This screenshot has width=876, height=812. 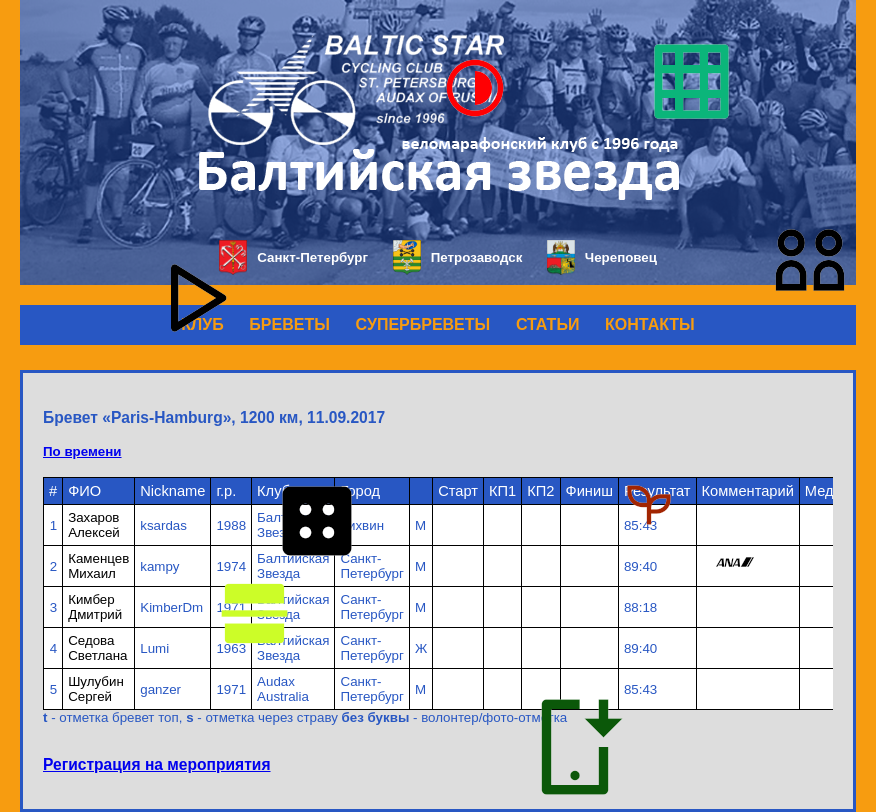 What do you see at coordinates (193, 298) in the screenshot?
I see `play media content` at bounding box center [193, 298].